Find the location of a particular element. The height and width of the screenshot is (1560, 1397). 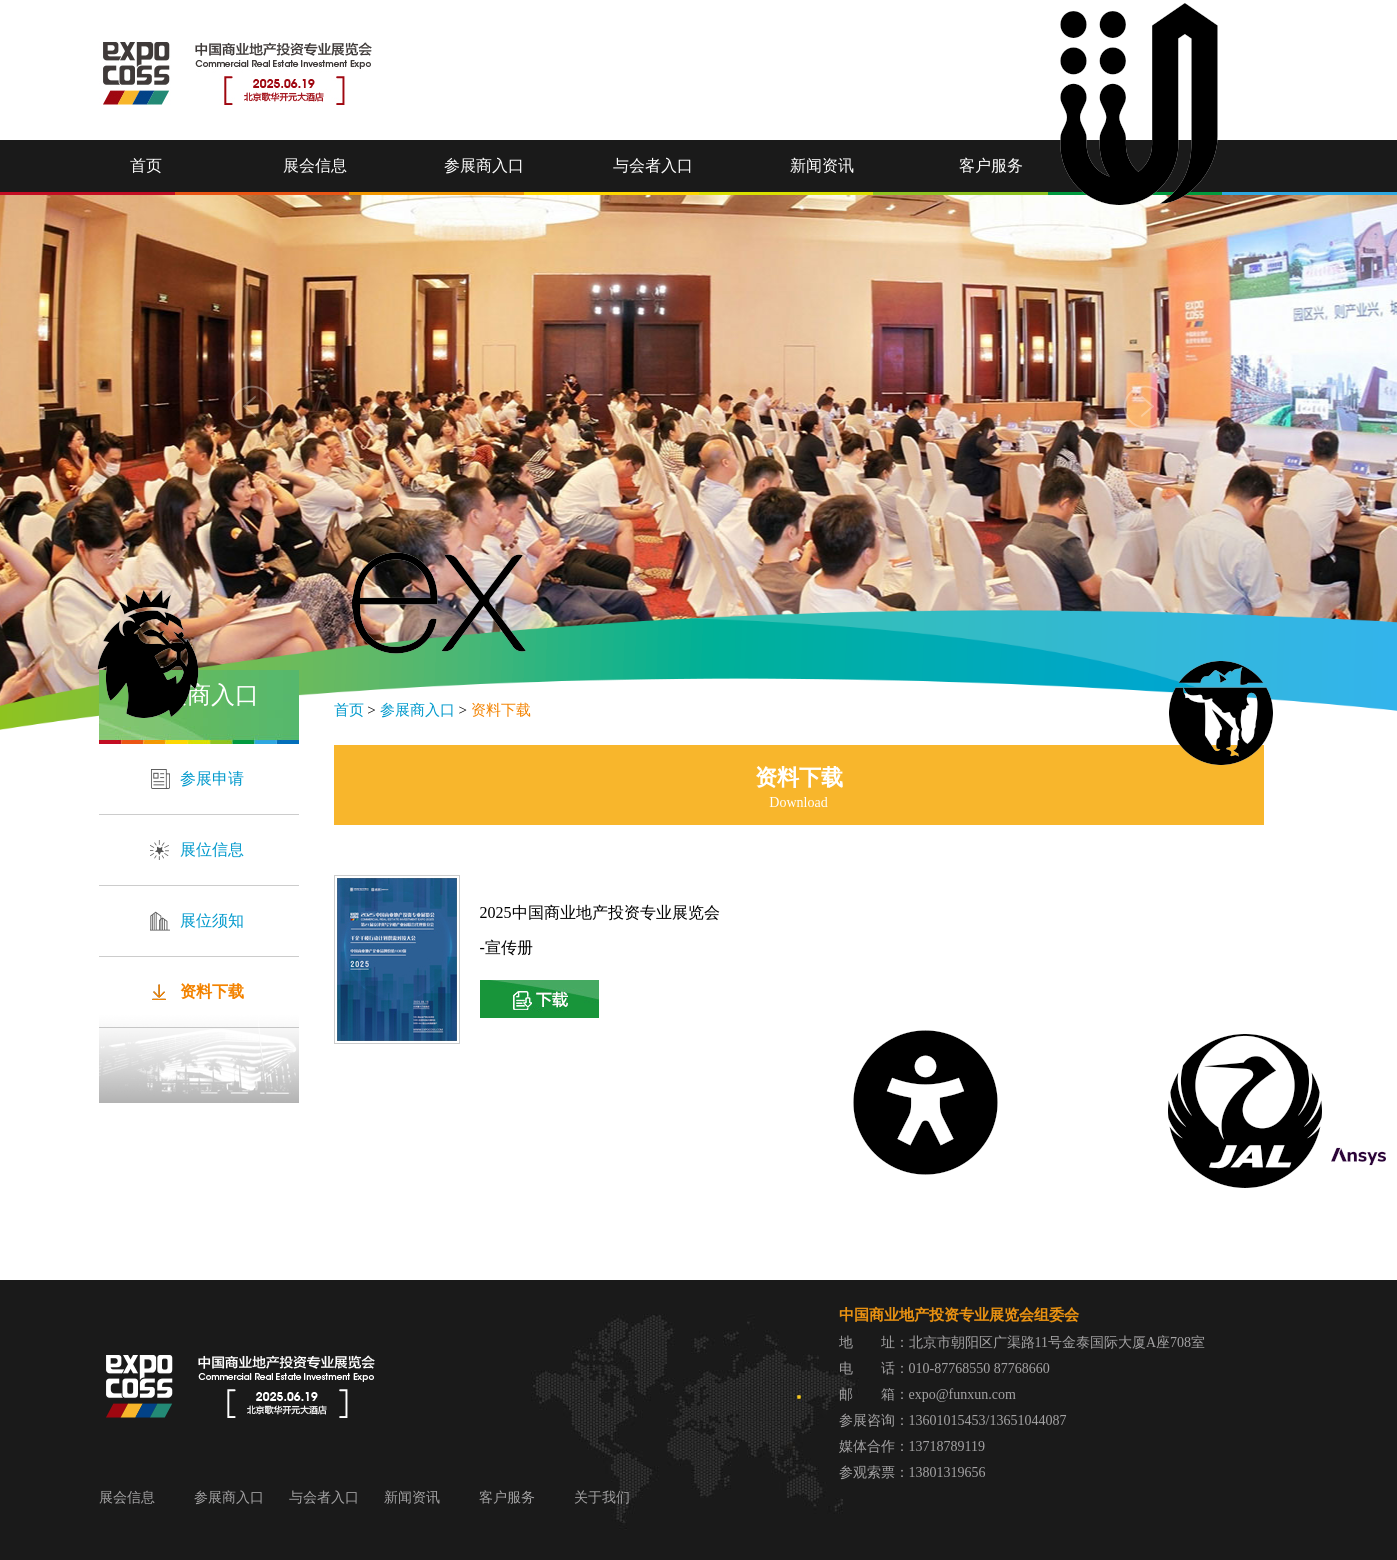

ansys engineering simulation software logo is located at coordinates (1358, 1156).